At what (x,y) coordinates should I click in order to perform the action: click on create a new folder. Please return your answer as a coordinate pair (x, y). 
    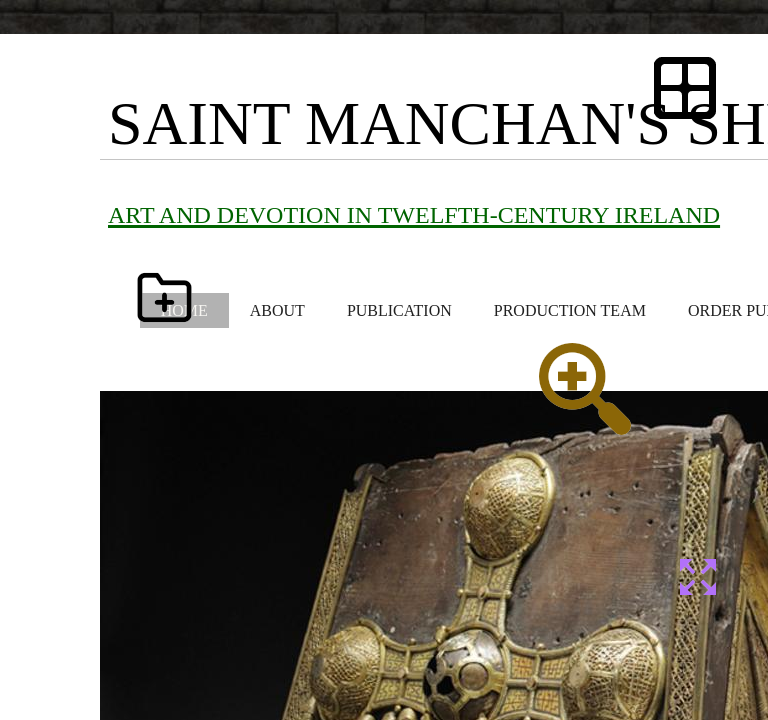
    Looking at the image, I should click on (164, 297).